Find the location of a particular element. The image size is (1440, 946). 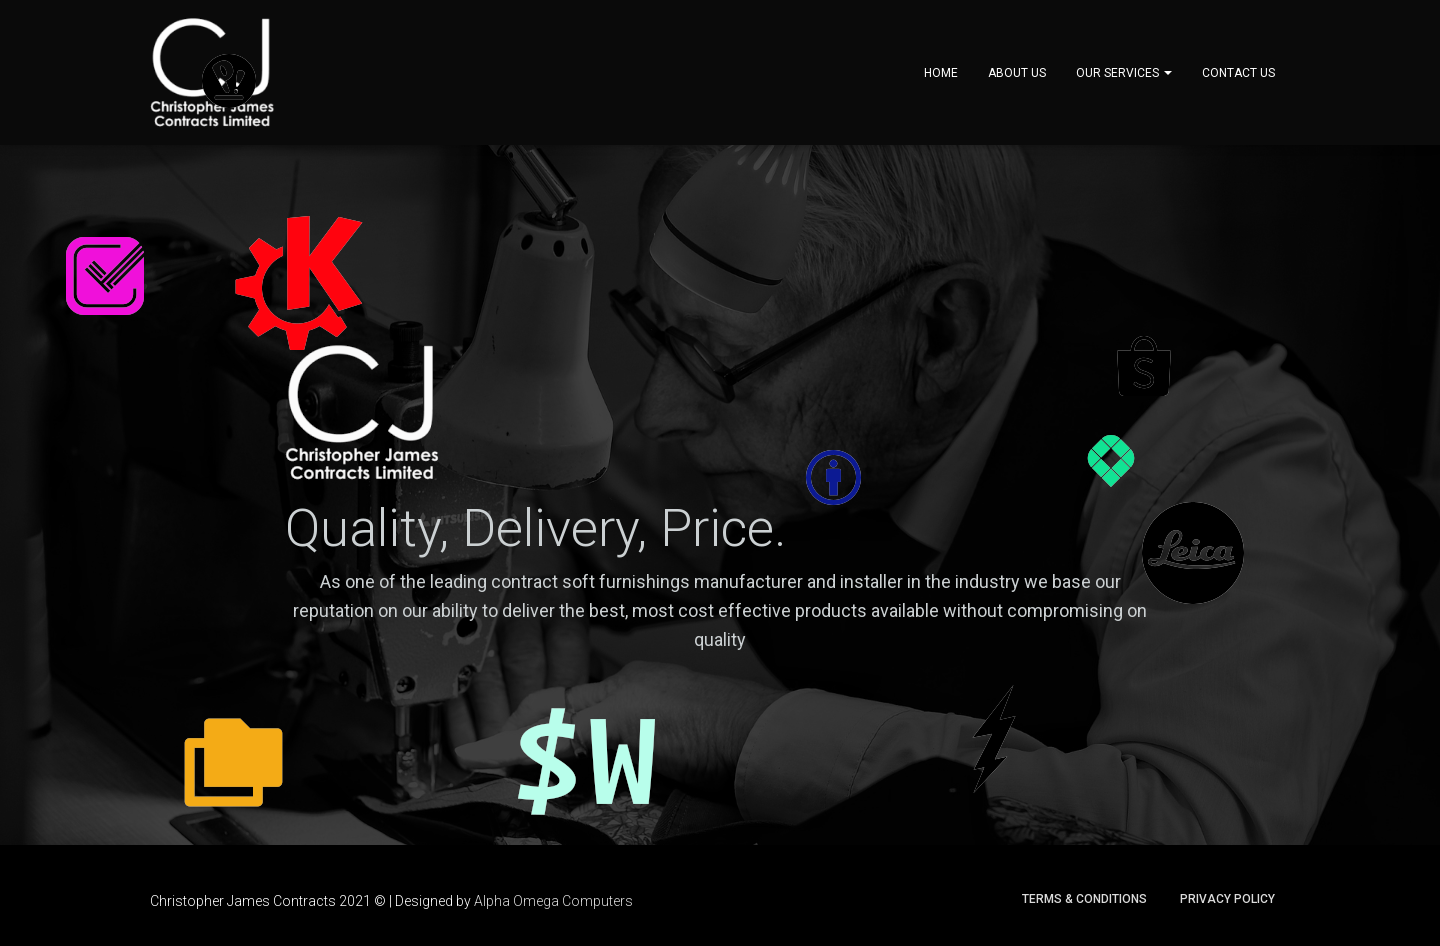

MapTiler company logo is located at coordinates (1111, 461).